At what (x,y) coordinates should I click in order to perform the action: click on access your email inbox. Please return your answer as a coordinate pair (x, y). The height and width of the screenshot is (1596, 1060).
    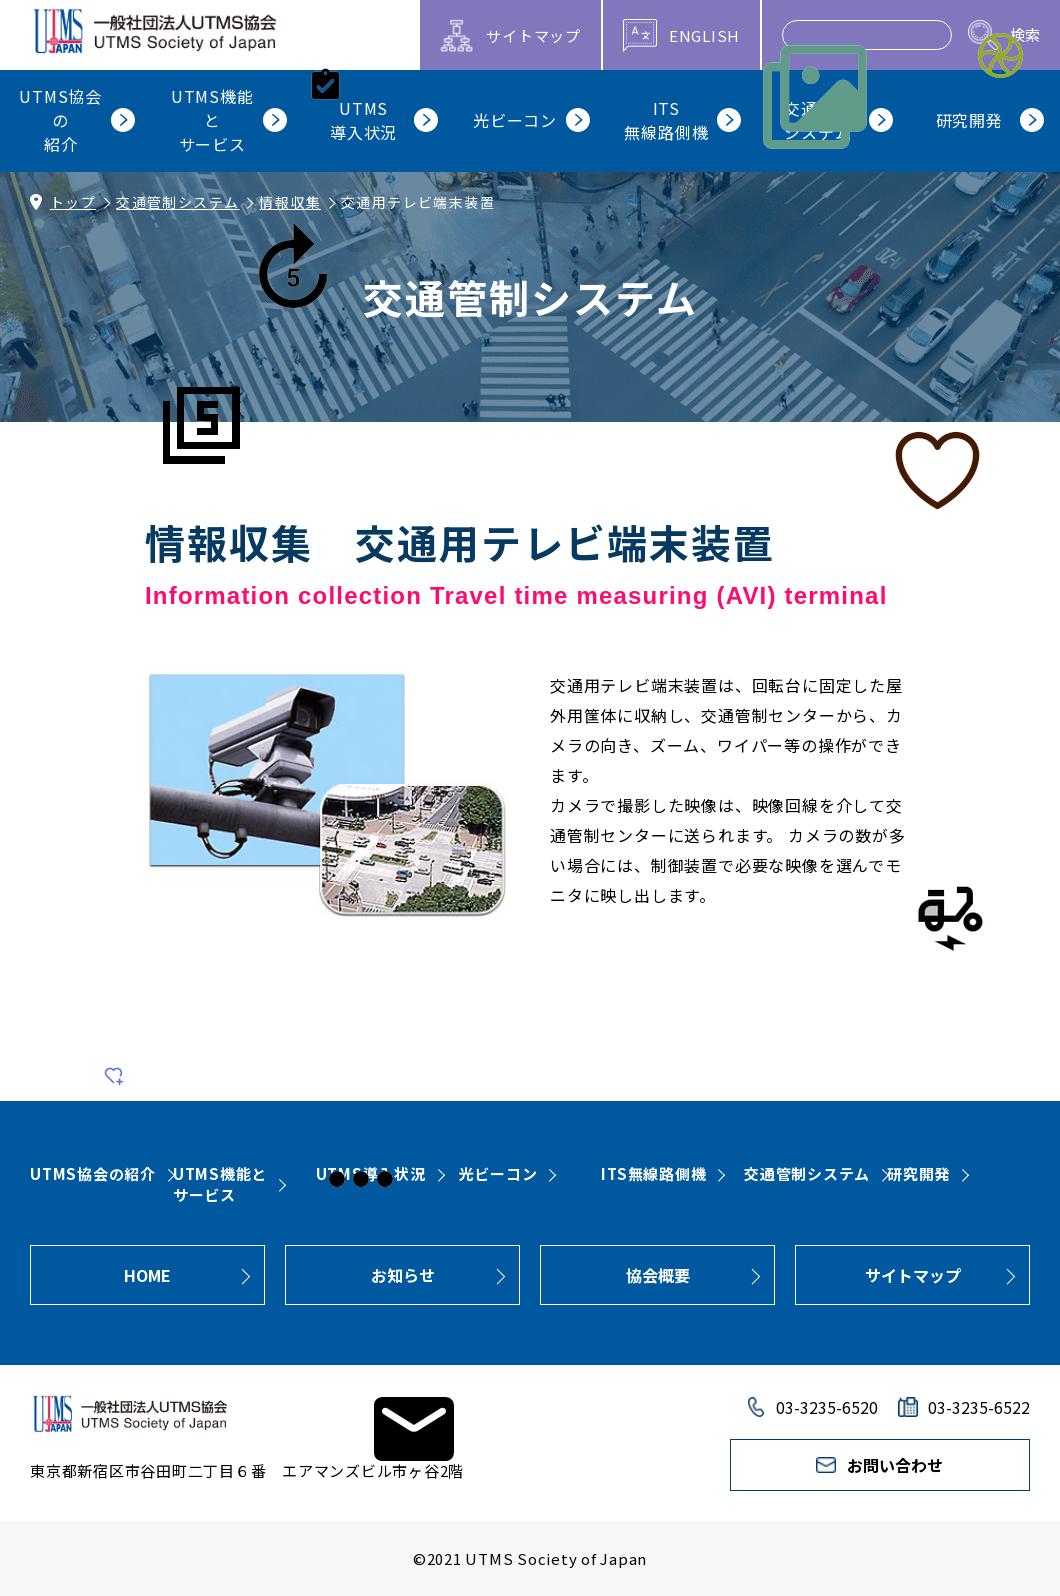
    Looking at the image, I should click on (414, 1429).